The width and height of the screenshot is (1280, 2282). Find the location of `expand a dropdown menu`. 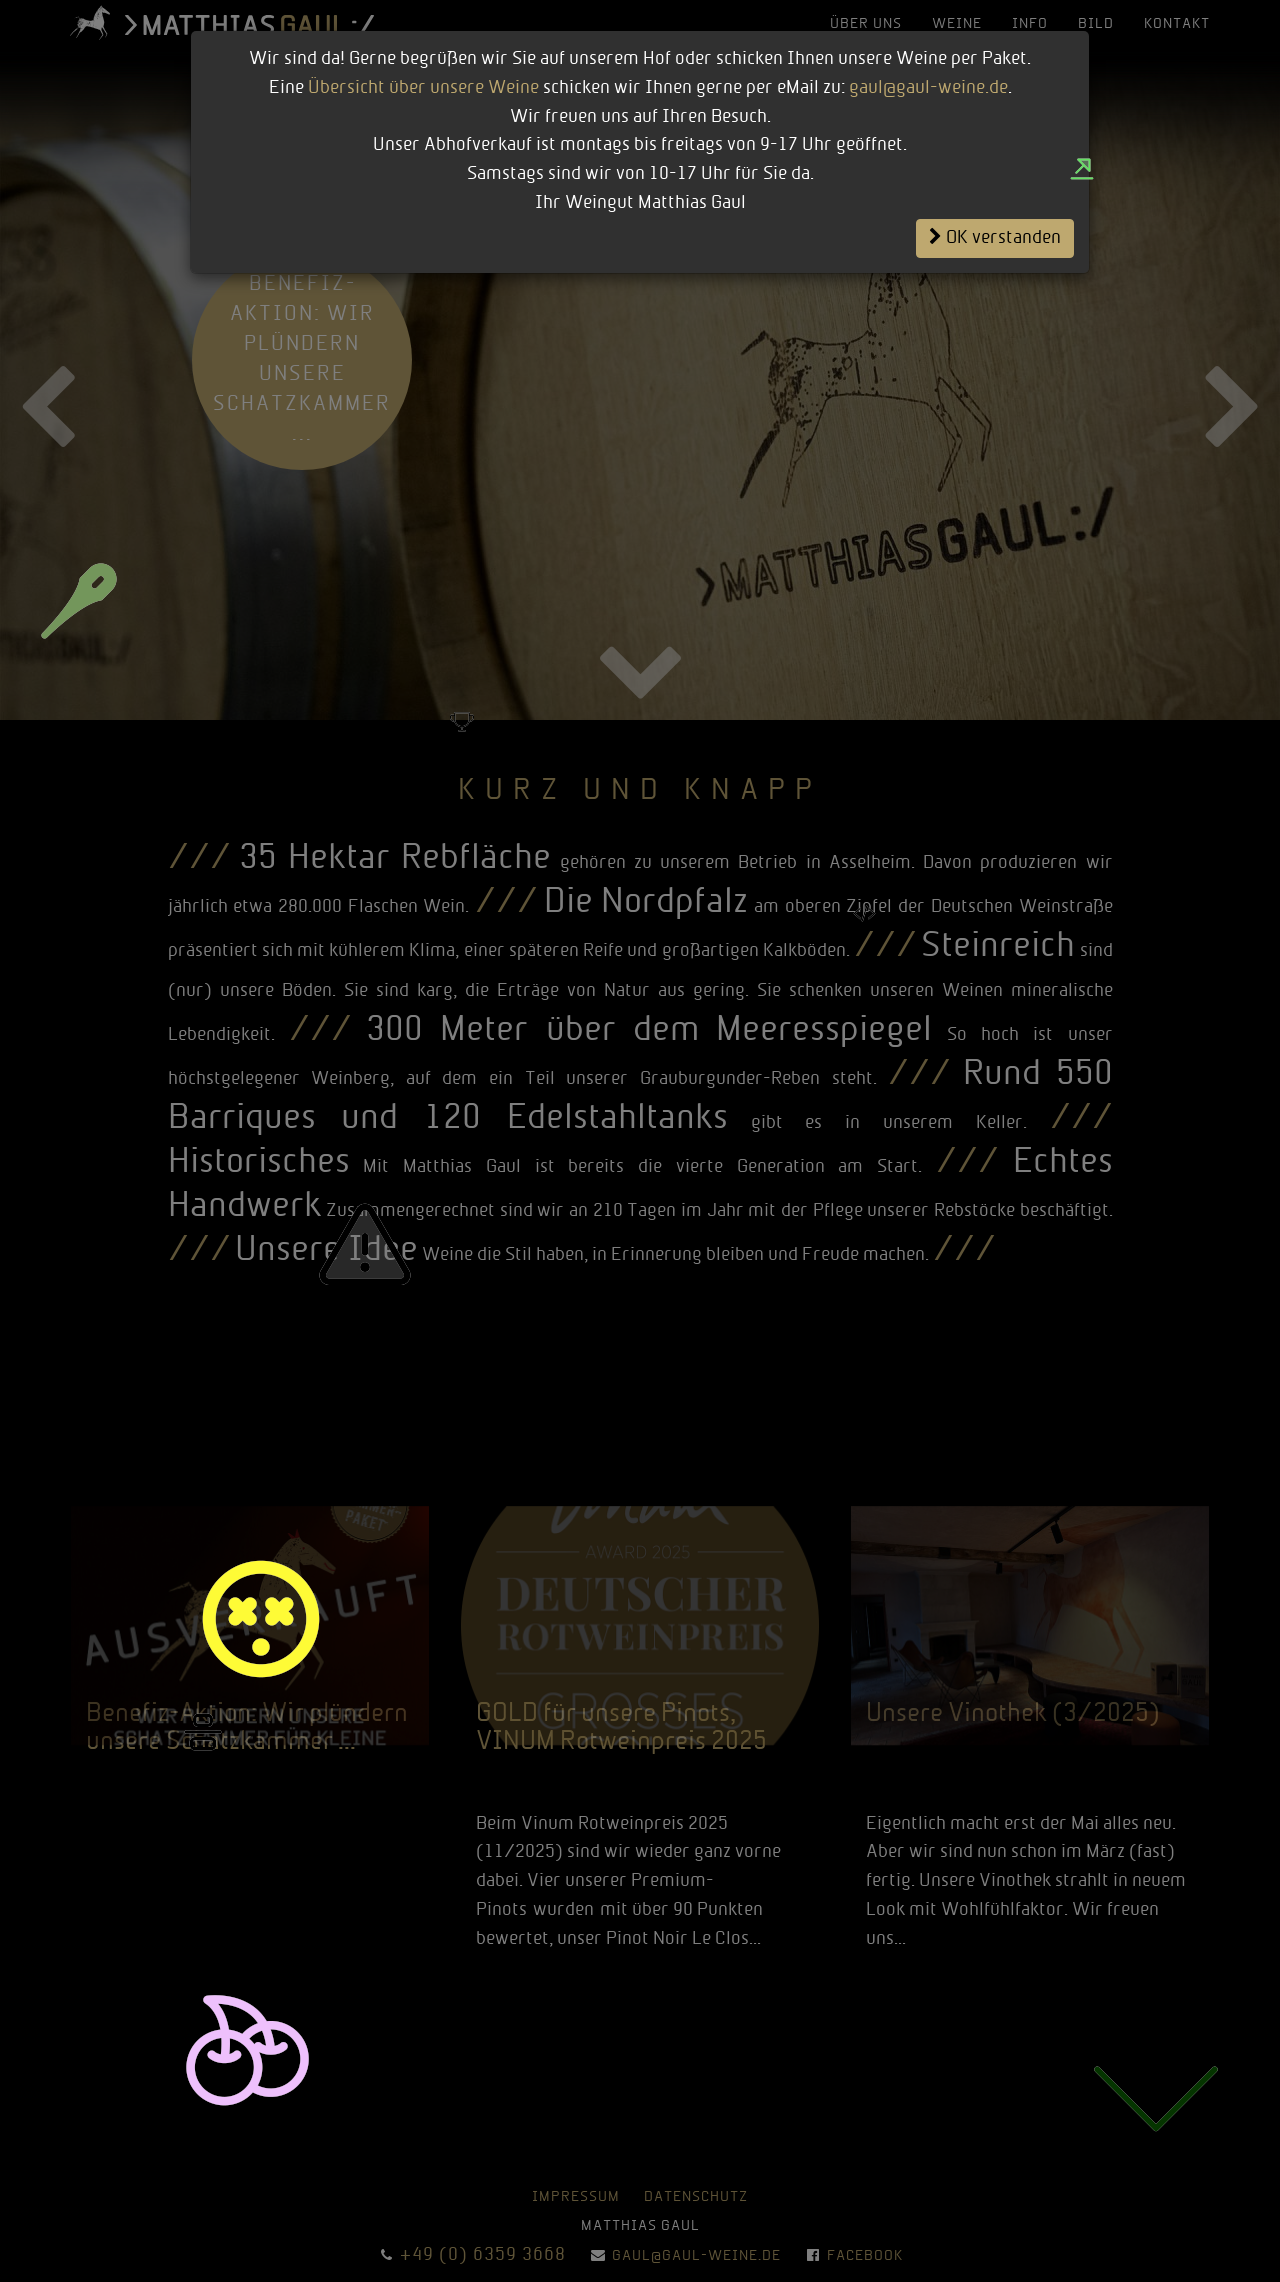

expand a dropdown menu is located at coordinates (1156, 2093).